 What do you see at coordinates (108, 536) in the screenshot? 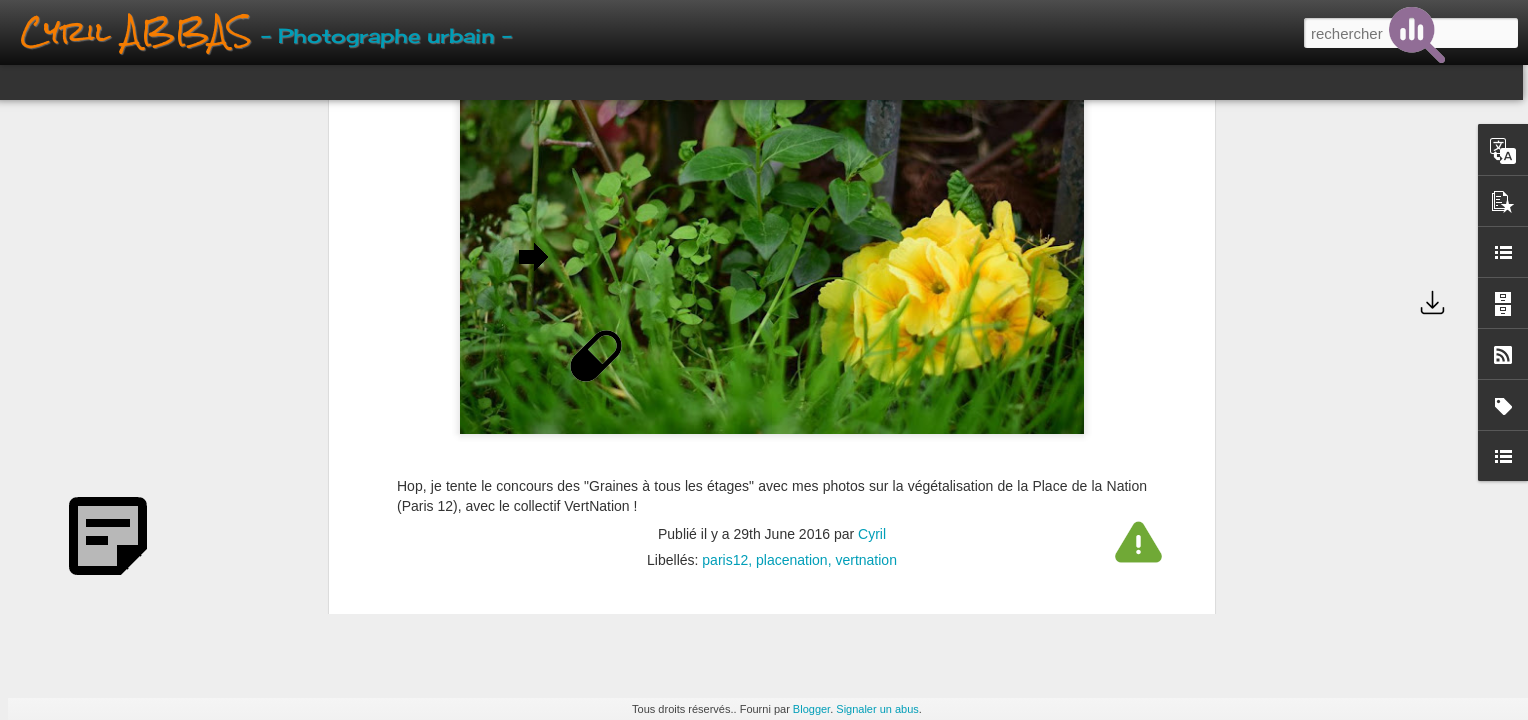
I see `create a new sticky note` at bounding box center [108, 536].